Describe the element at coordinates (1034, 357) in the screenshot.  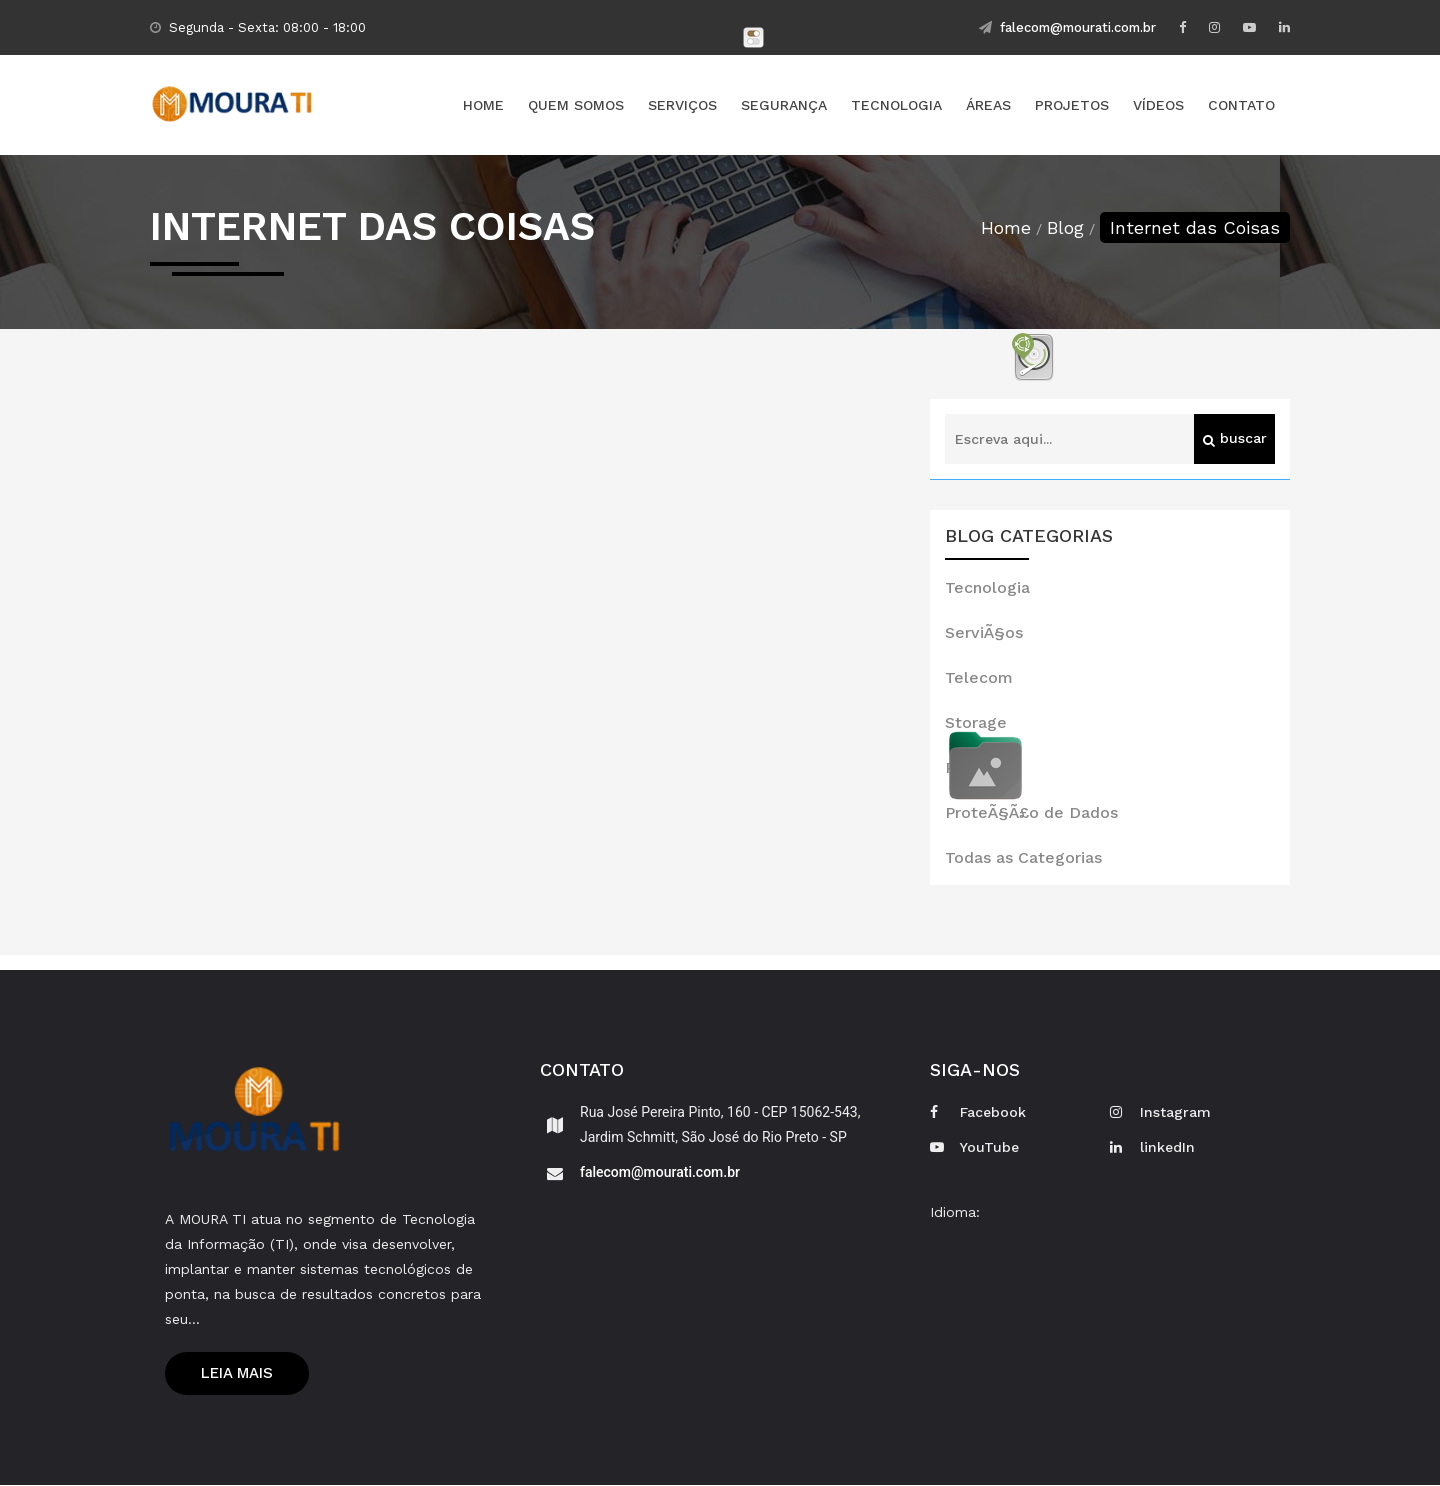
I see `launch ubiquity disk installer` at that location.